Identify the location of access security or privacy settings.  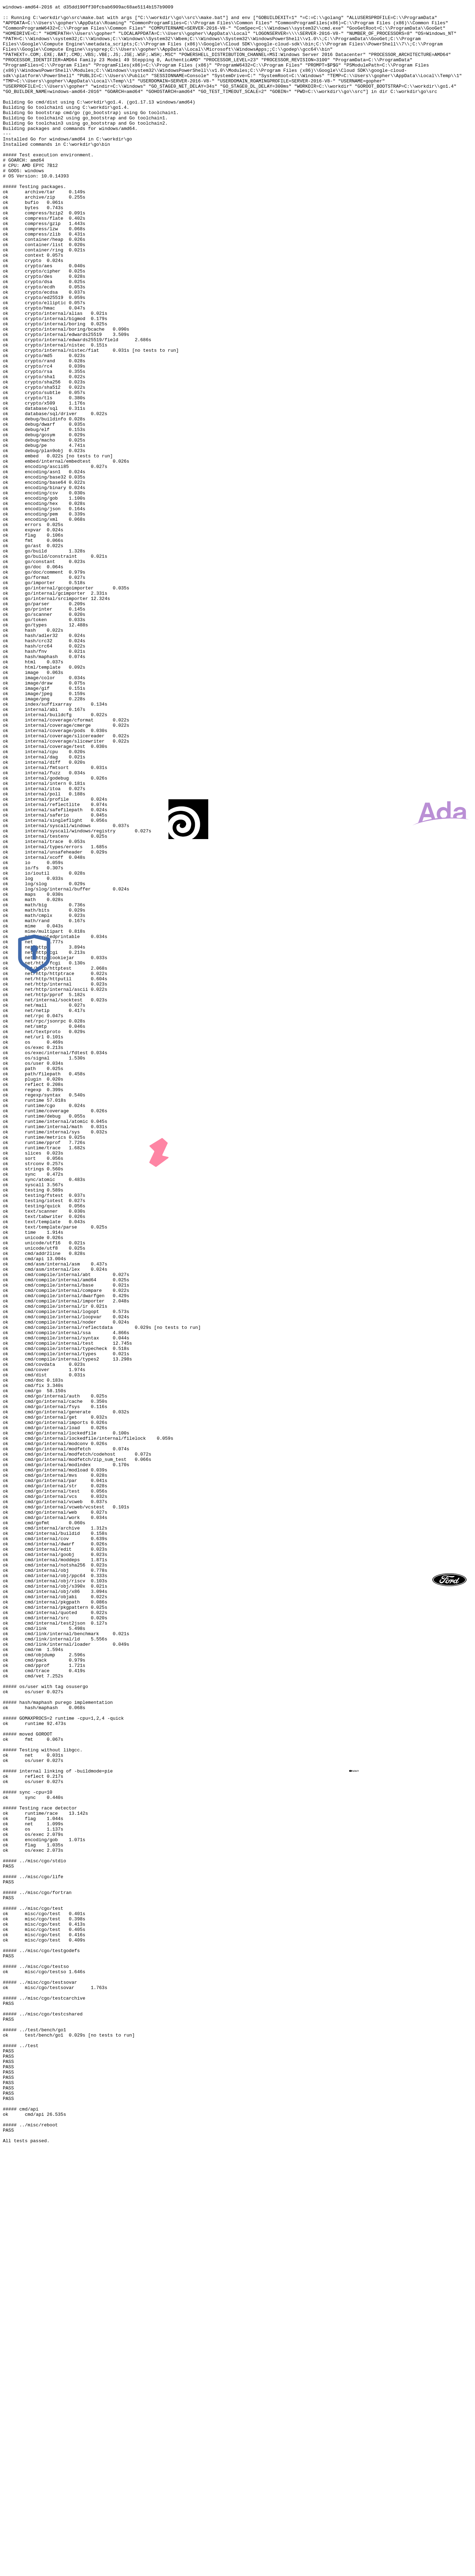
(34, 954).